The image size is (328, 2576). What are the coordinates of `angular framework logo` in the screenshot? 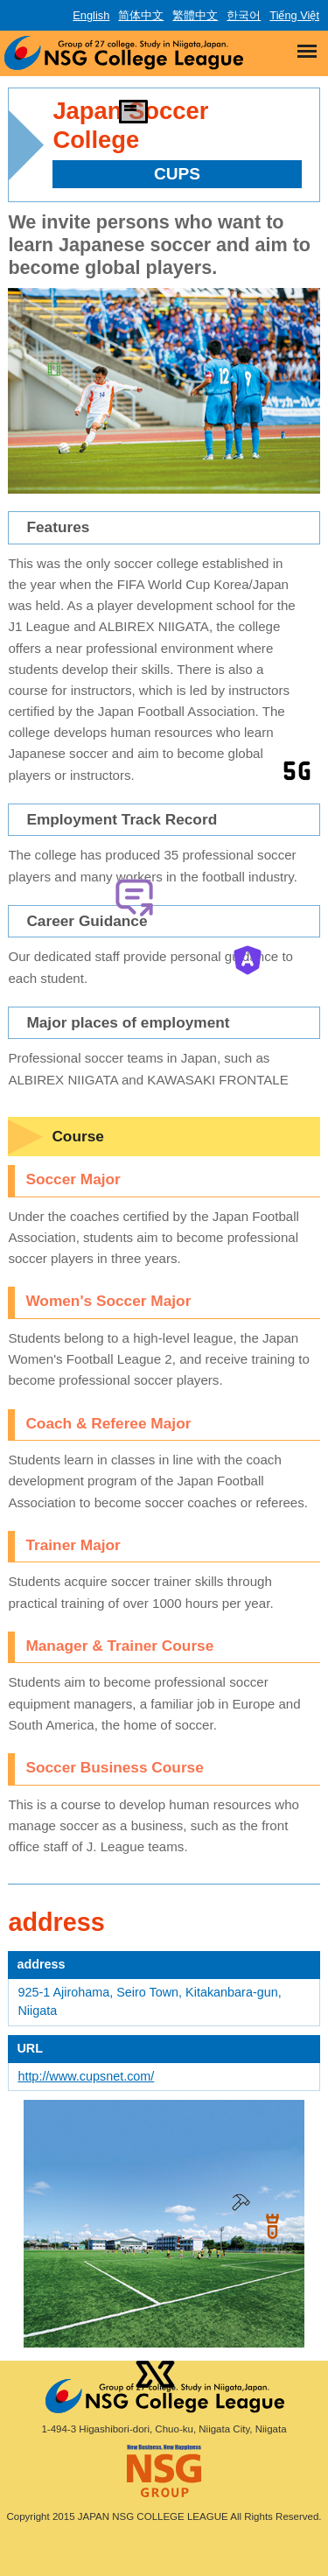 It's located at (248, 960).